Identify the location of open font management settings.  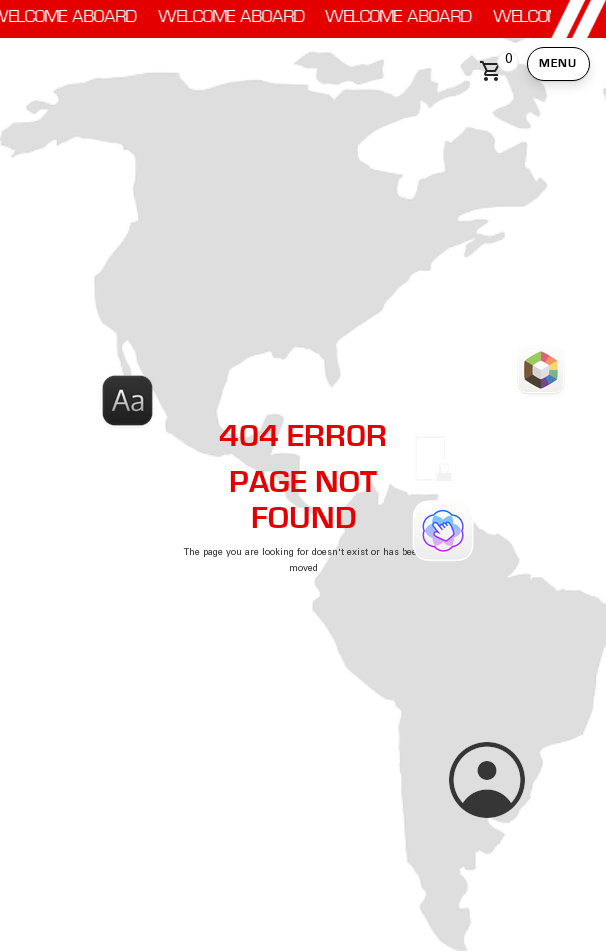
(127, 400).